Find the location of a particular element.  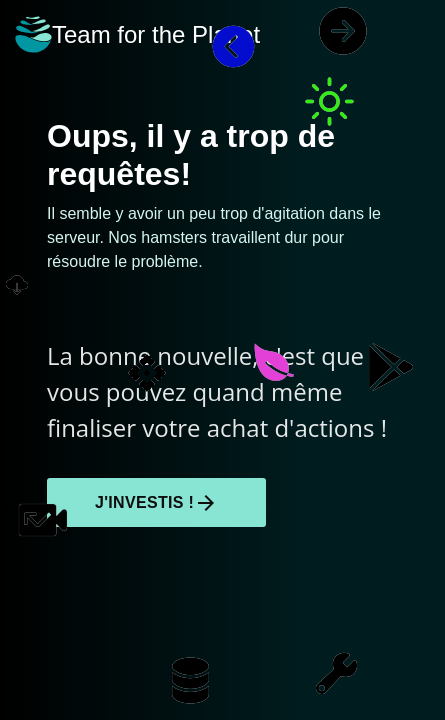

indicates a missed video call is located at coordinates (43, 520).